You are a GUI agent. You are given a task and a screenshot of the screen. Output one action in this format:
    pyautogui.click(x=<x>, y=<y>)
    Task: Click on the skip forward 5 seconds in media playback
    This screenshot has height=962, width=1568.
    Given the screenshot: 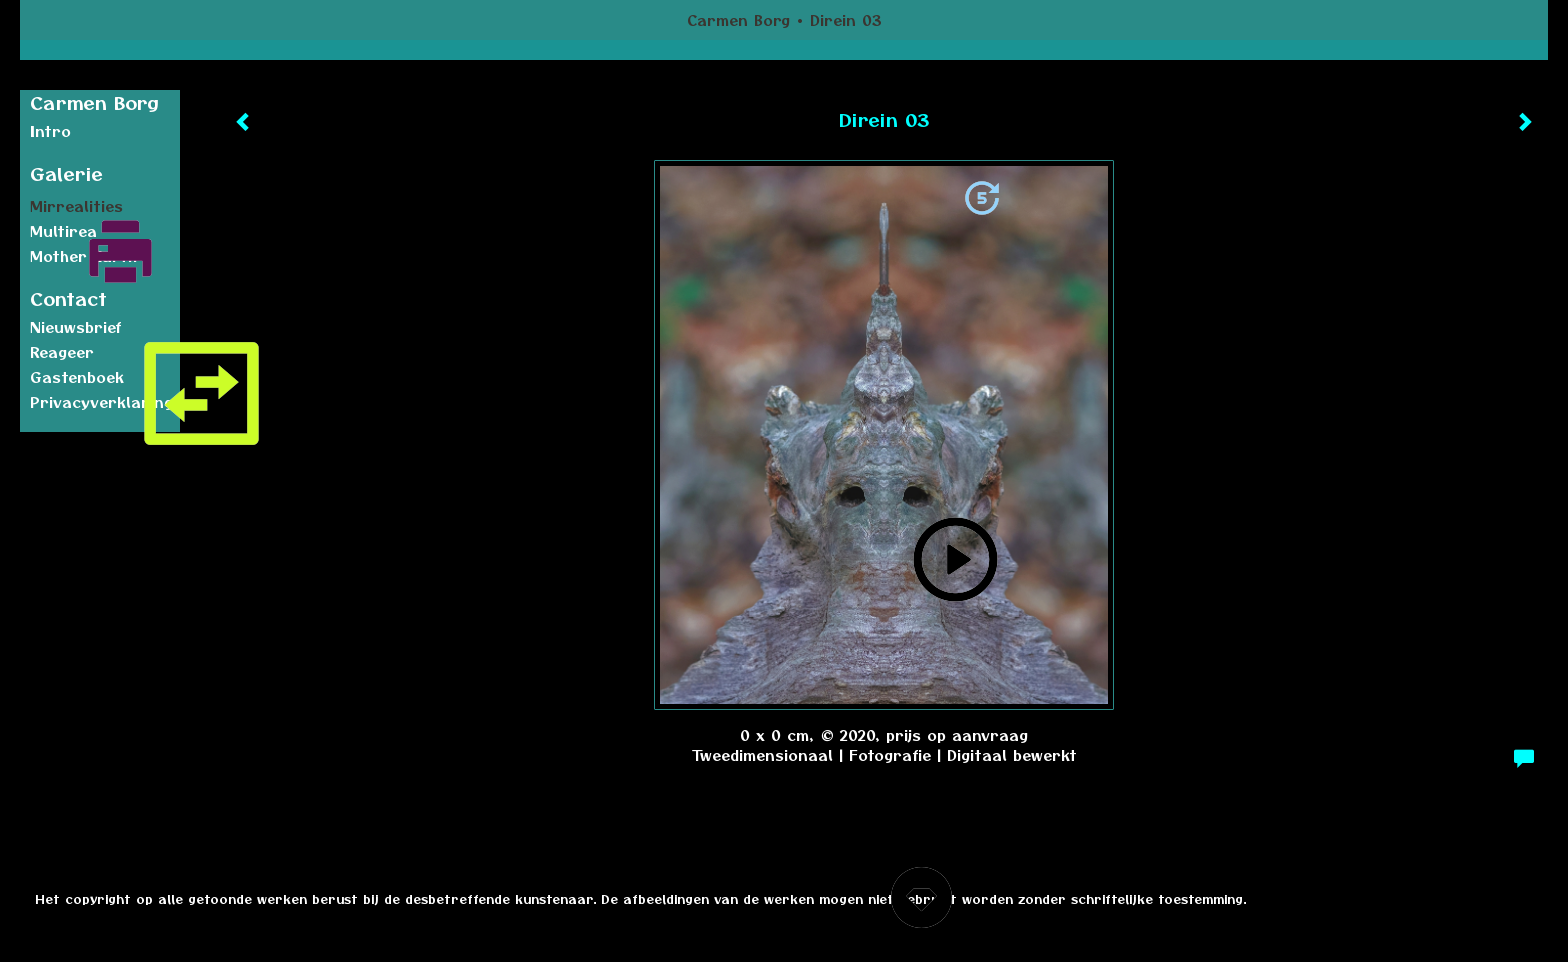 What is the action you would take?
    pyautogui.click(x=982, y=198)
    